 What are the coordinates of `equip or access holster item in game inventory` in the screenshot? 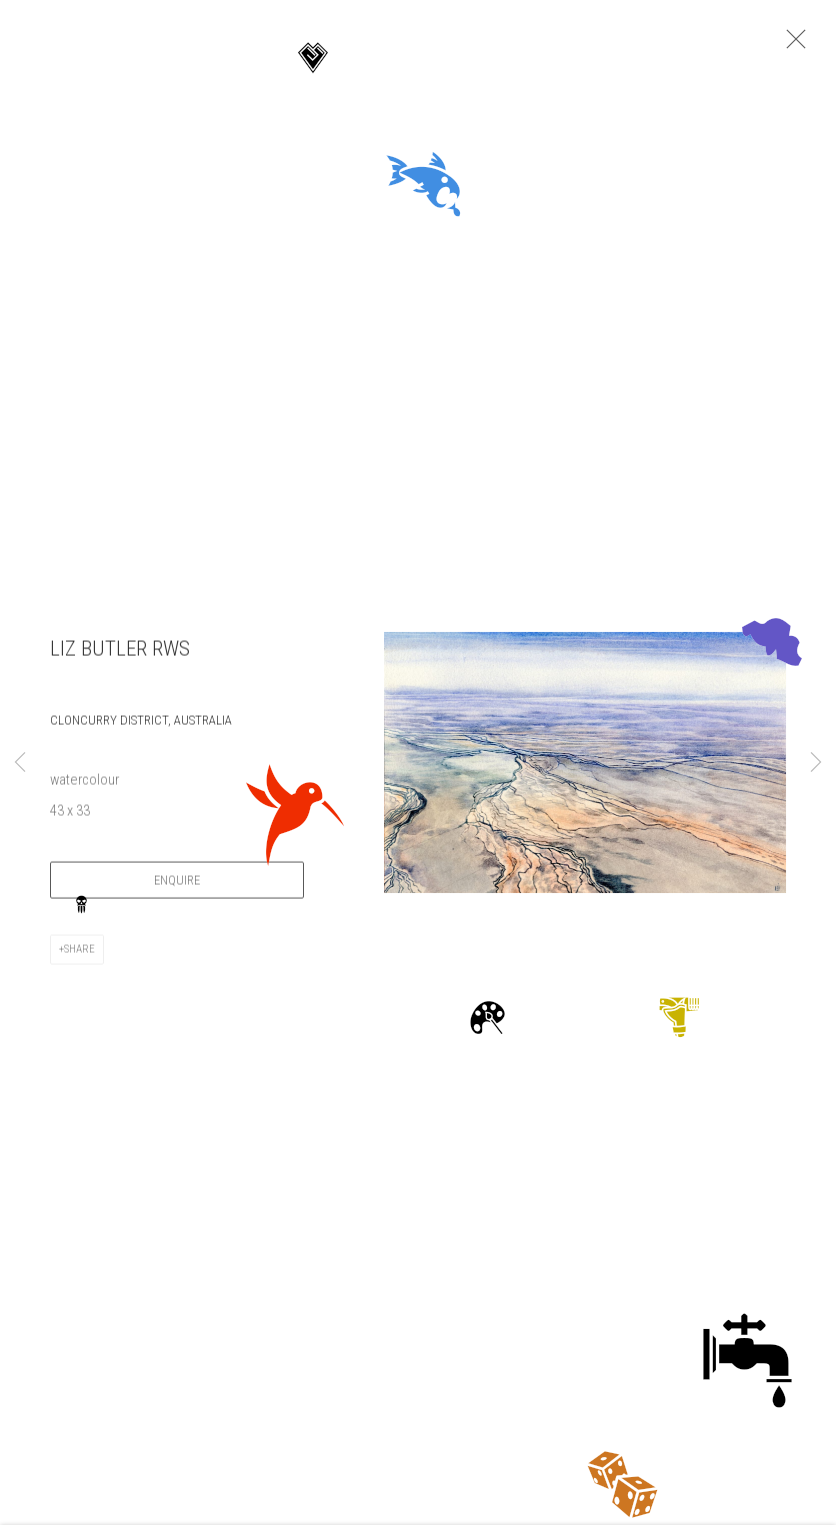 It's located at (679, 1017).